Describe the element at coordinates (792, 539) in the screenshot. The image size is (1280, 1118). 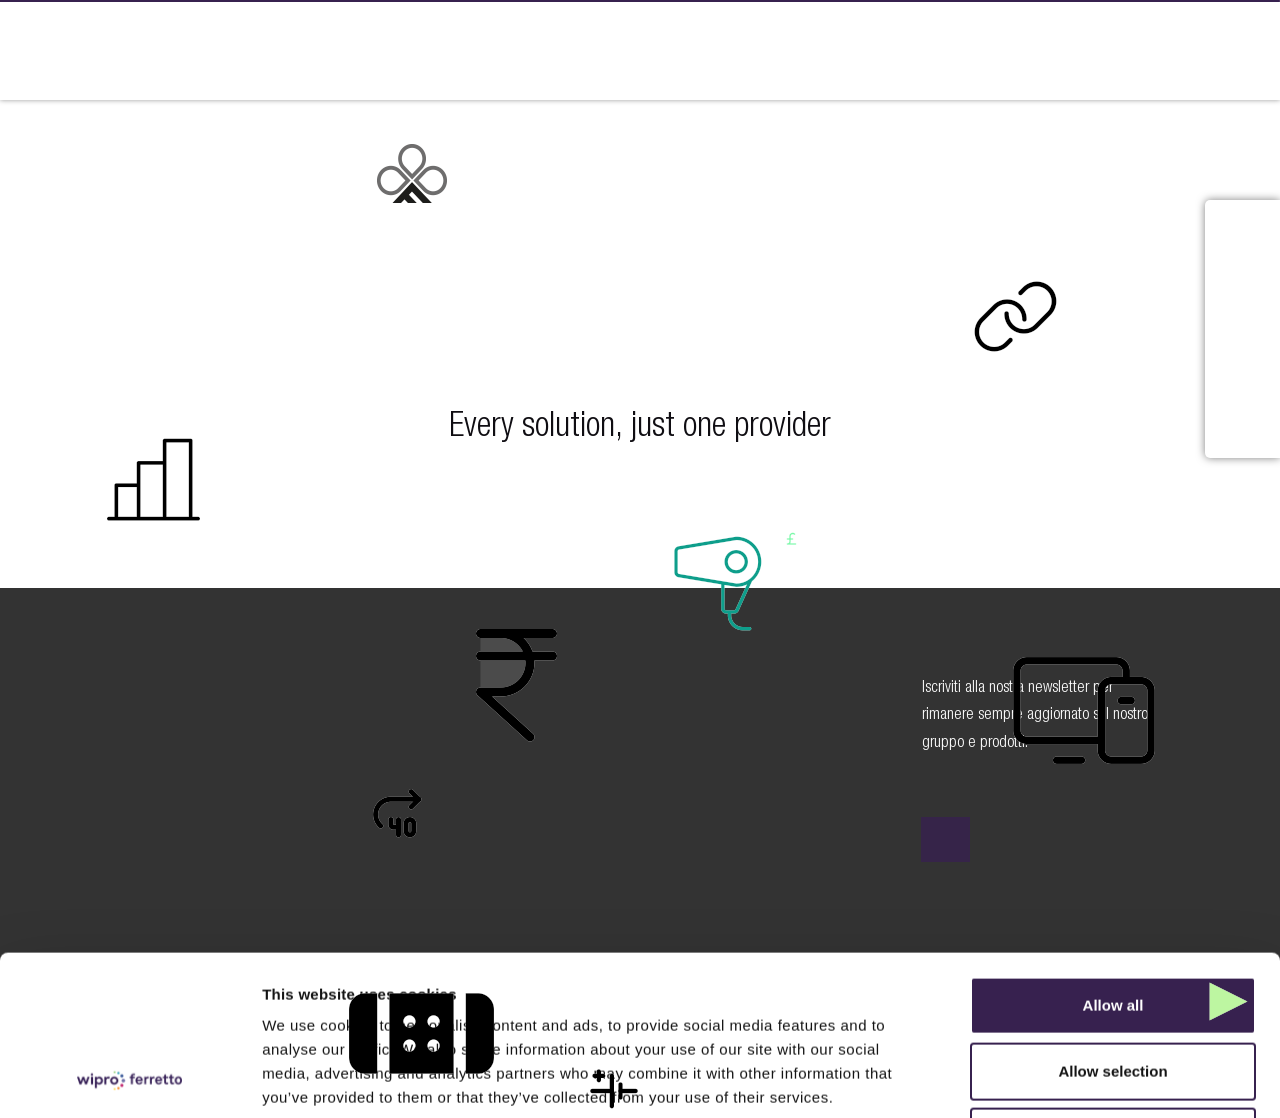
I see `british pound sterling currency symbol` at that location.